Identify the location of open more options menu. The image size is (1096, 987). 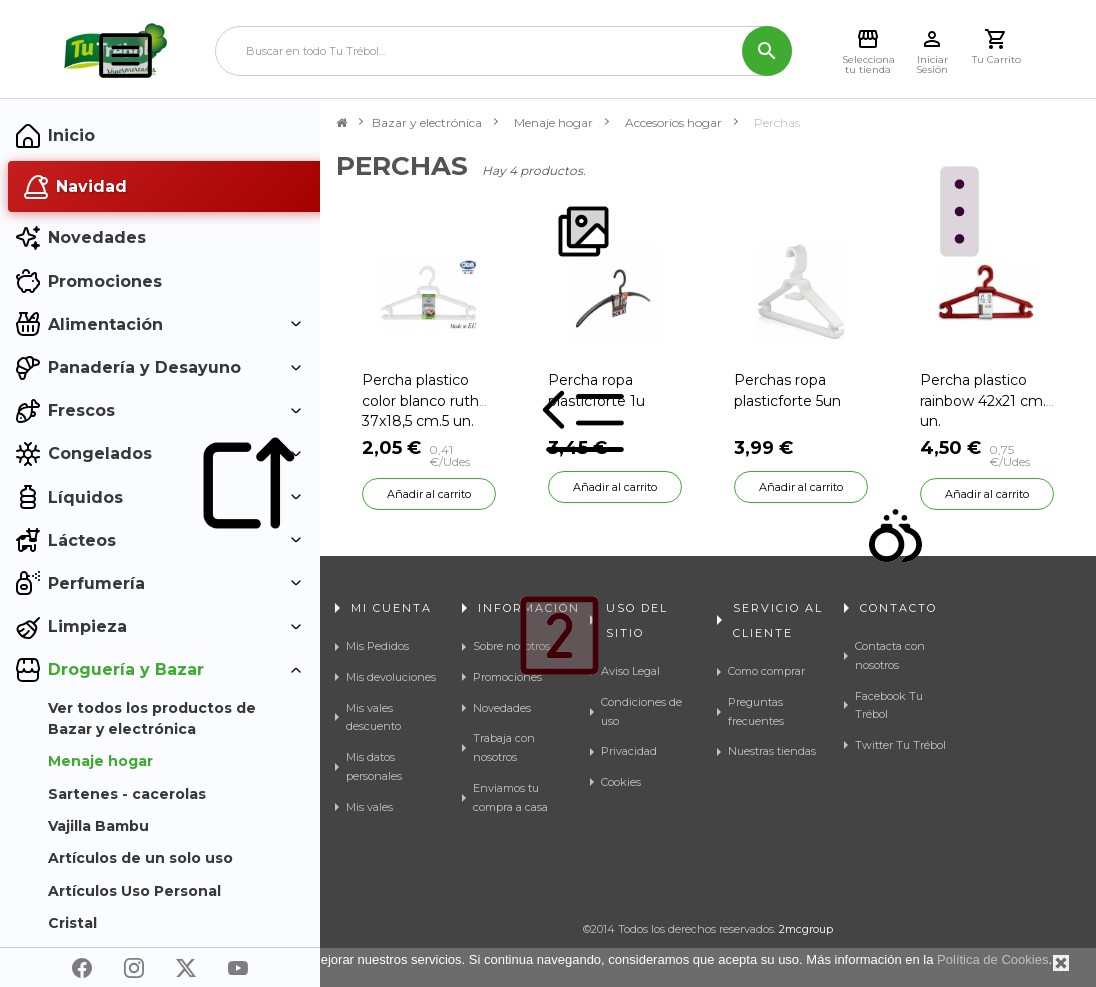
(959, 211).